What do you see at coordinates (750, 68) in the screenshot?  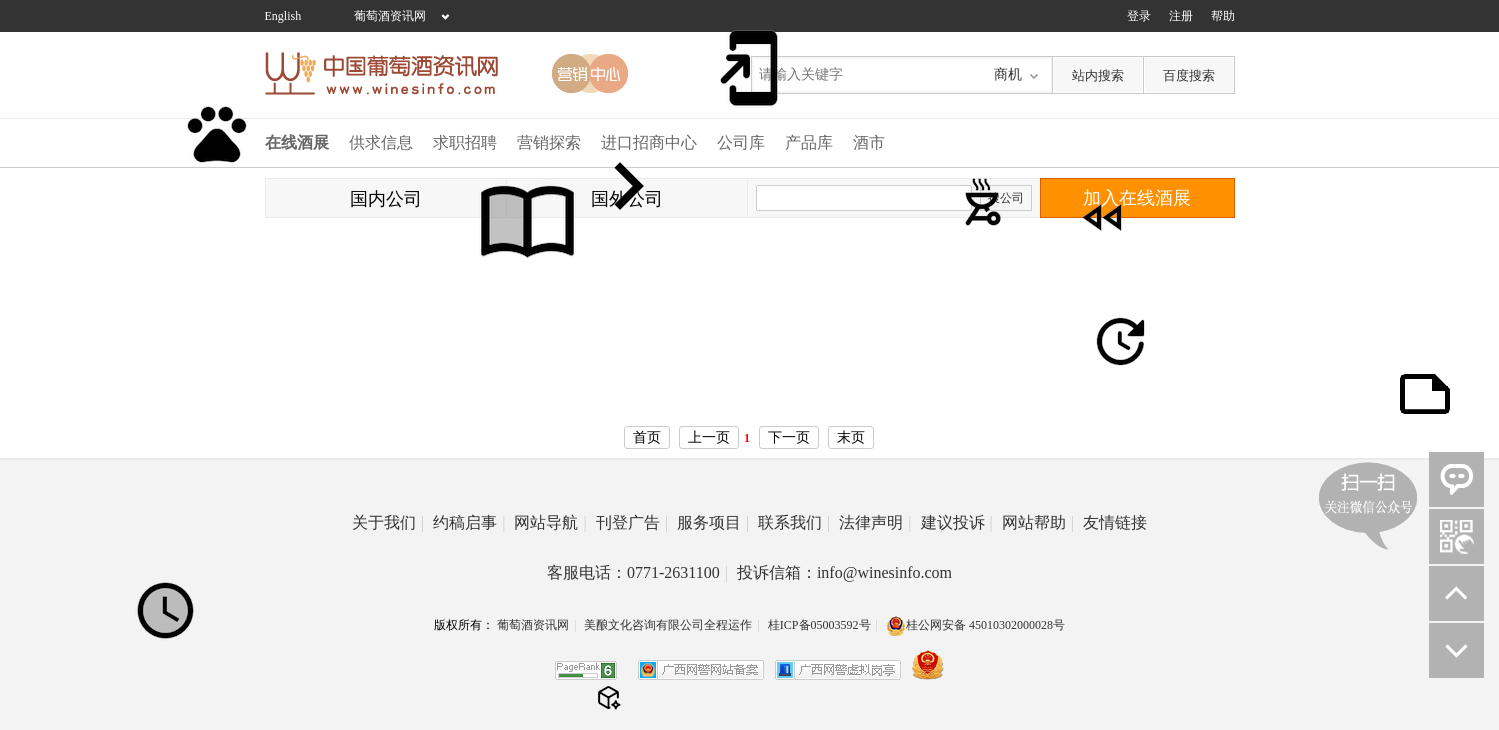 I see `add this page to home screen` at bounding box center [750, 68].